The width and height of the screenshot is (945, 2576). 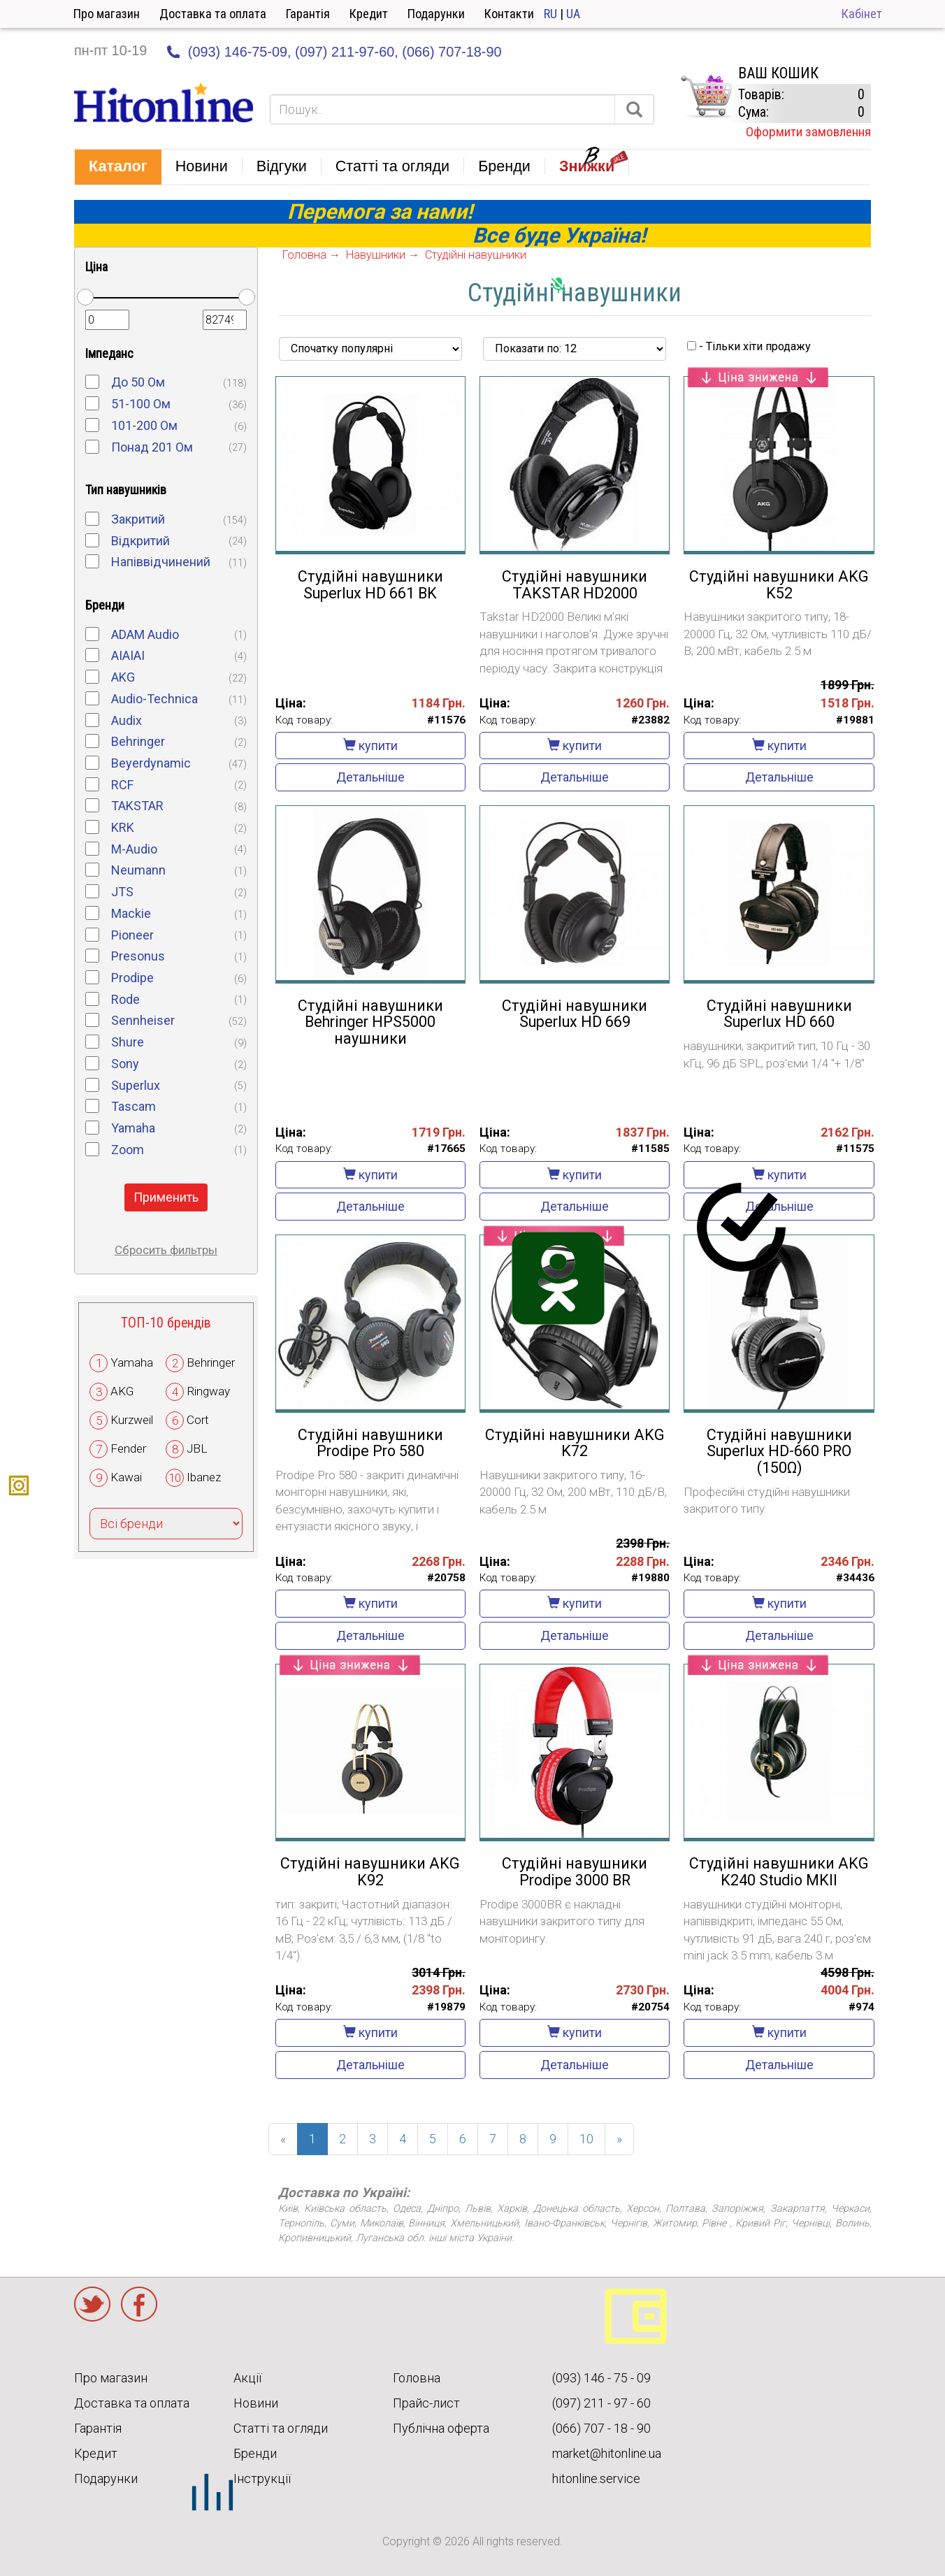 What do you see at coordinates (558, 285) in the screenshot?
I see `microphone is muted` at bounding box center [558, 285].